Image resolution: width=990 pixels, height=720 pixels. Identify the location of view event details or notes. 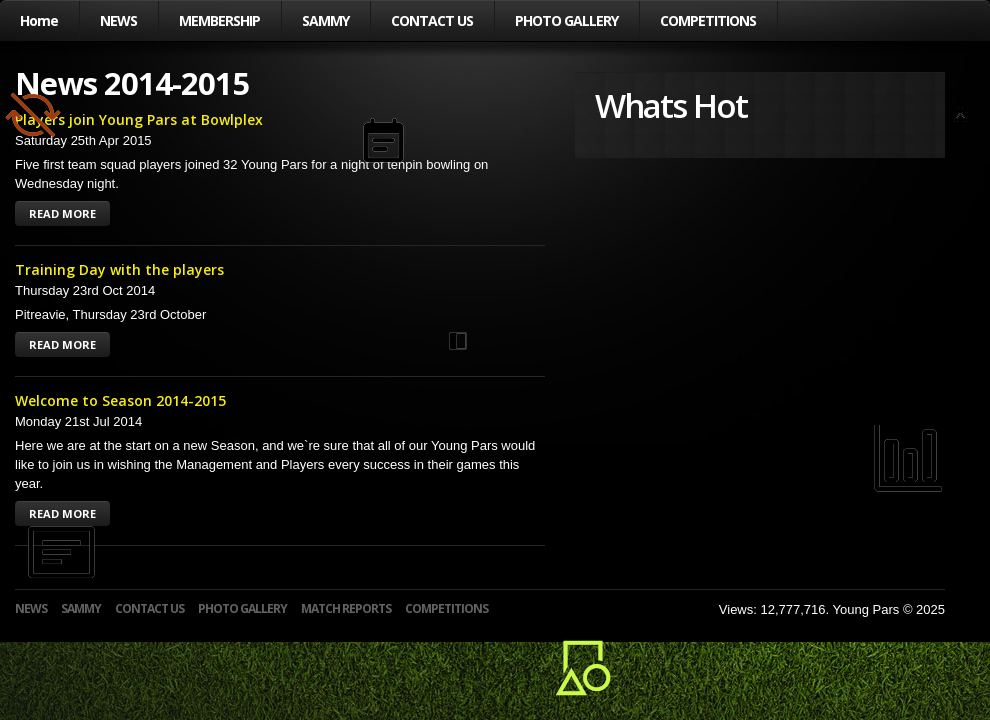
(383, 142).